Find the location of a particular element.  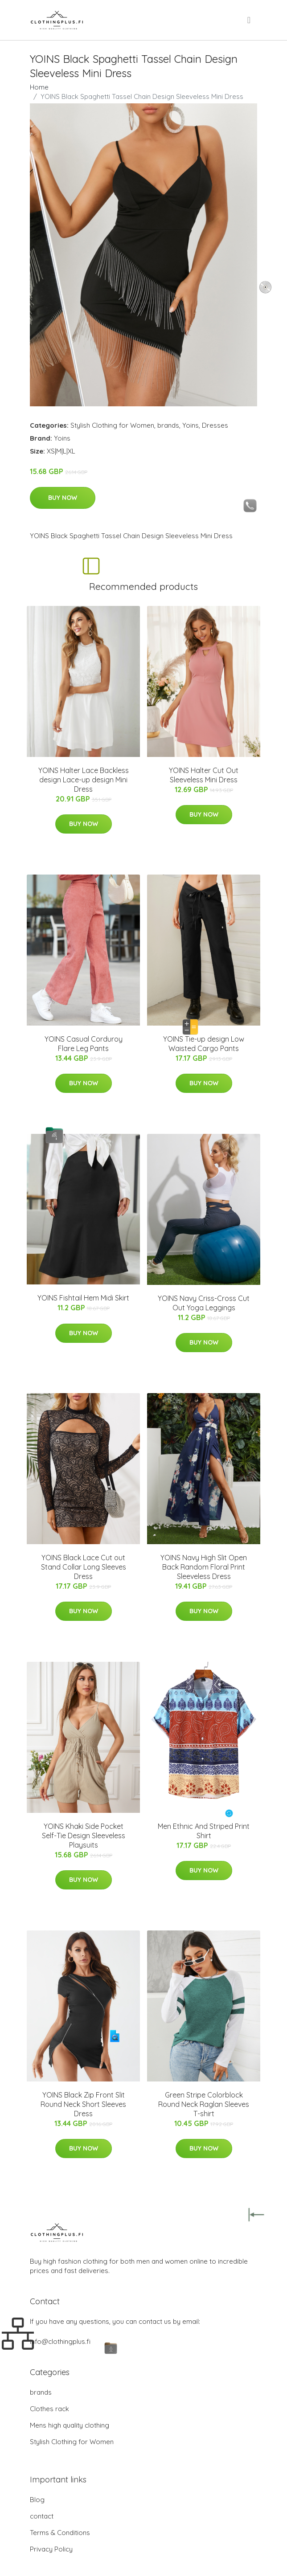

toggle sidebar panel visibility is located at coordinates (91, 566).